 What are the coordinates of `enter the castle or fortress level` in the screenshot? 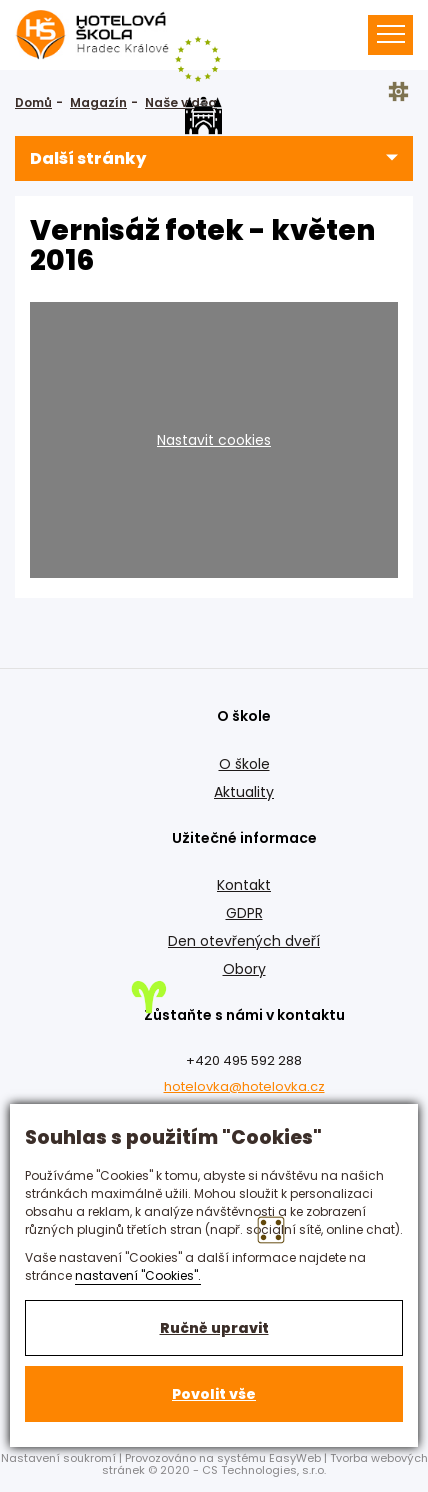 It's located at (203, 115).